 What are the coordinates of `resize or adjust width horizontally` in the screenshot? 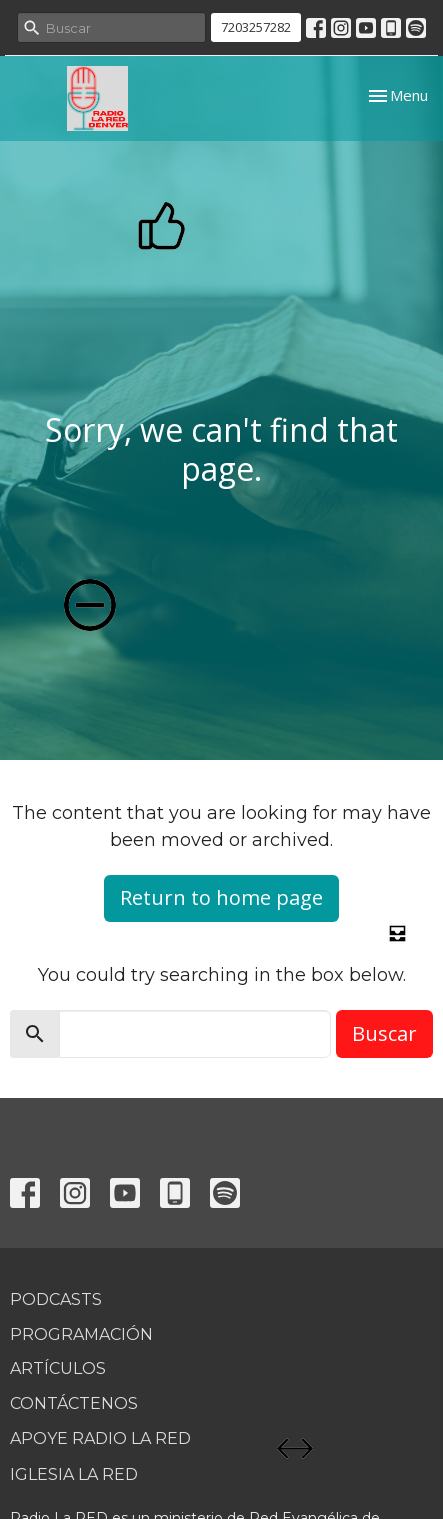 It's located at (295, 1449).